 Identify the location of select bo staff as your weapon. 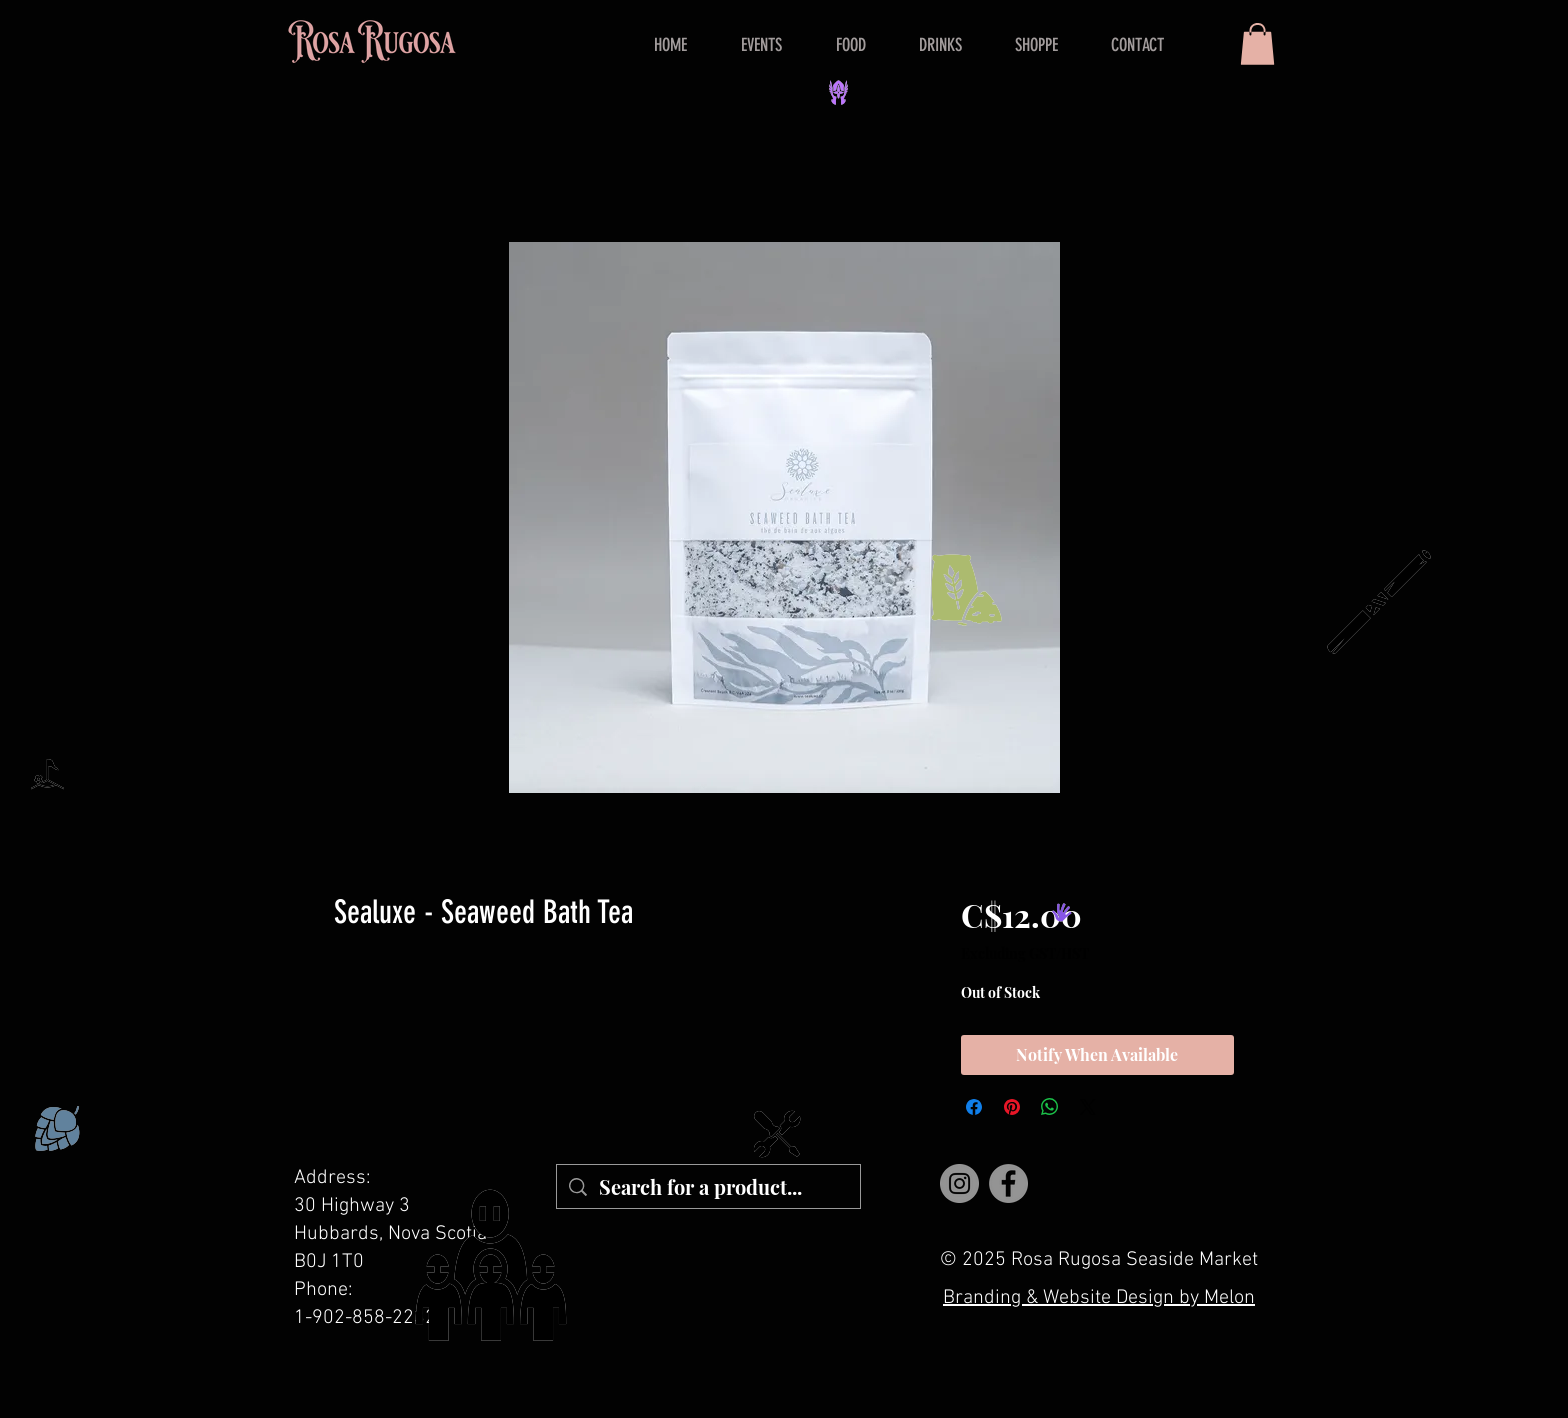
(1379, 602).